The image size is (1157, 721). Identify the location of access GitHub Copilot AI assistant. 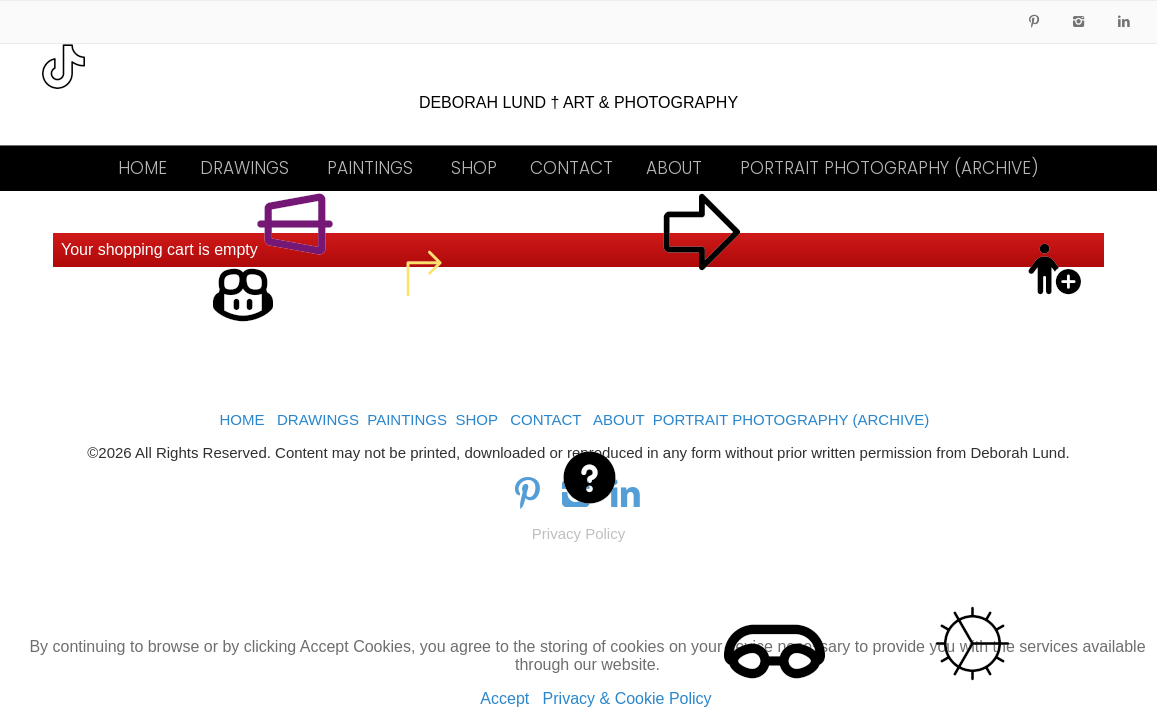
(243, 295).